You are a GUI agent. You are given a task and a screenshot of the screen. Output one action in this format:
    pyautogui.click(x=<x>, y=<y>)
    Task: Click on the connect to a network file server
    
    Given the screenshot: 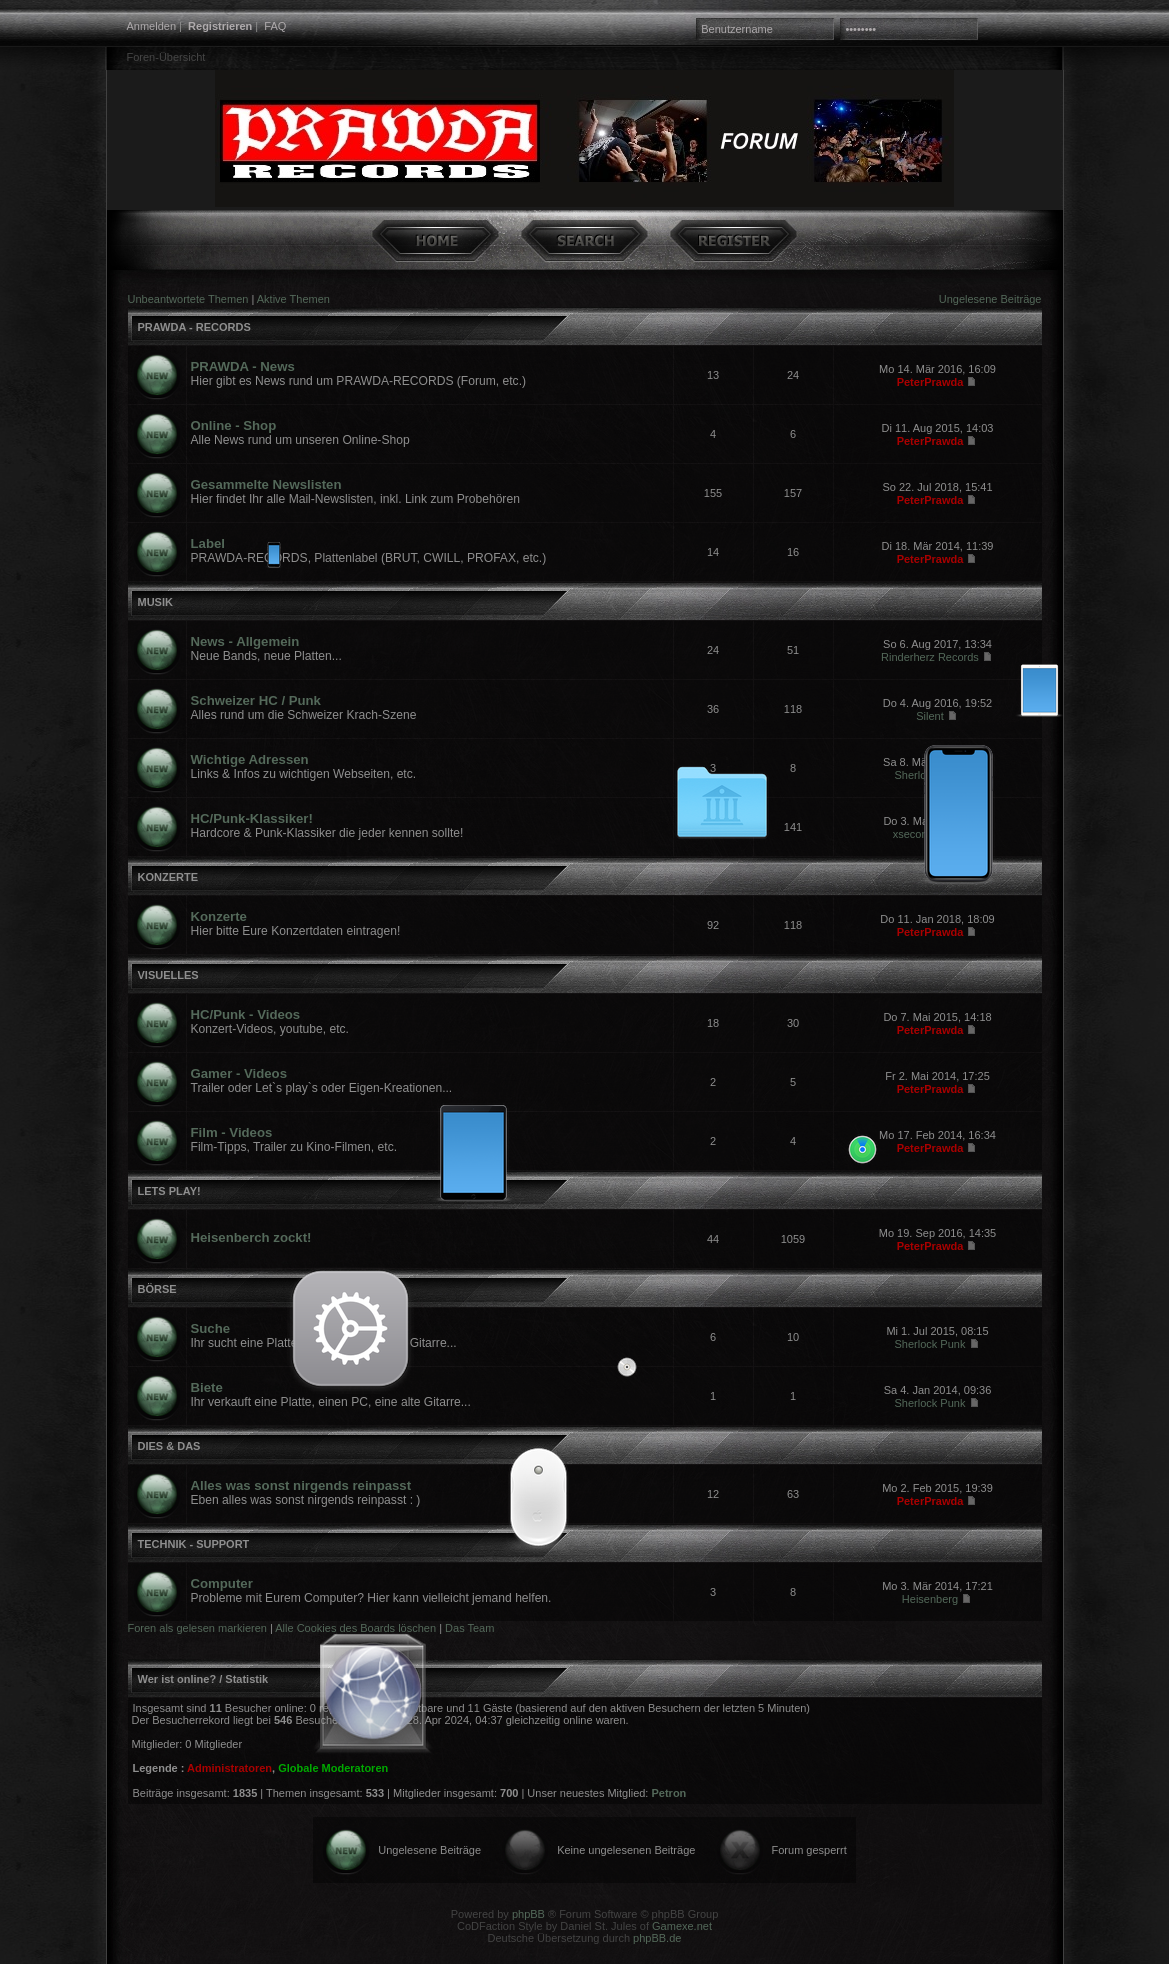 What is the action you would take?
    pyautogui.click(x=373, y=1693)
    